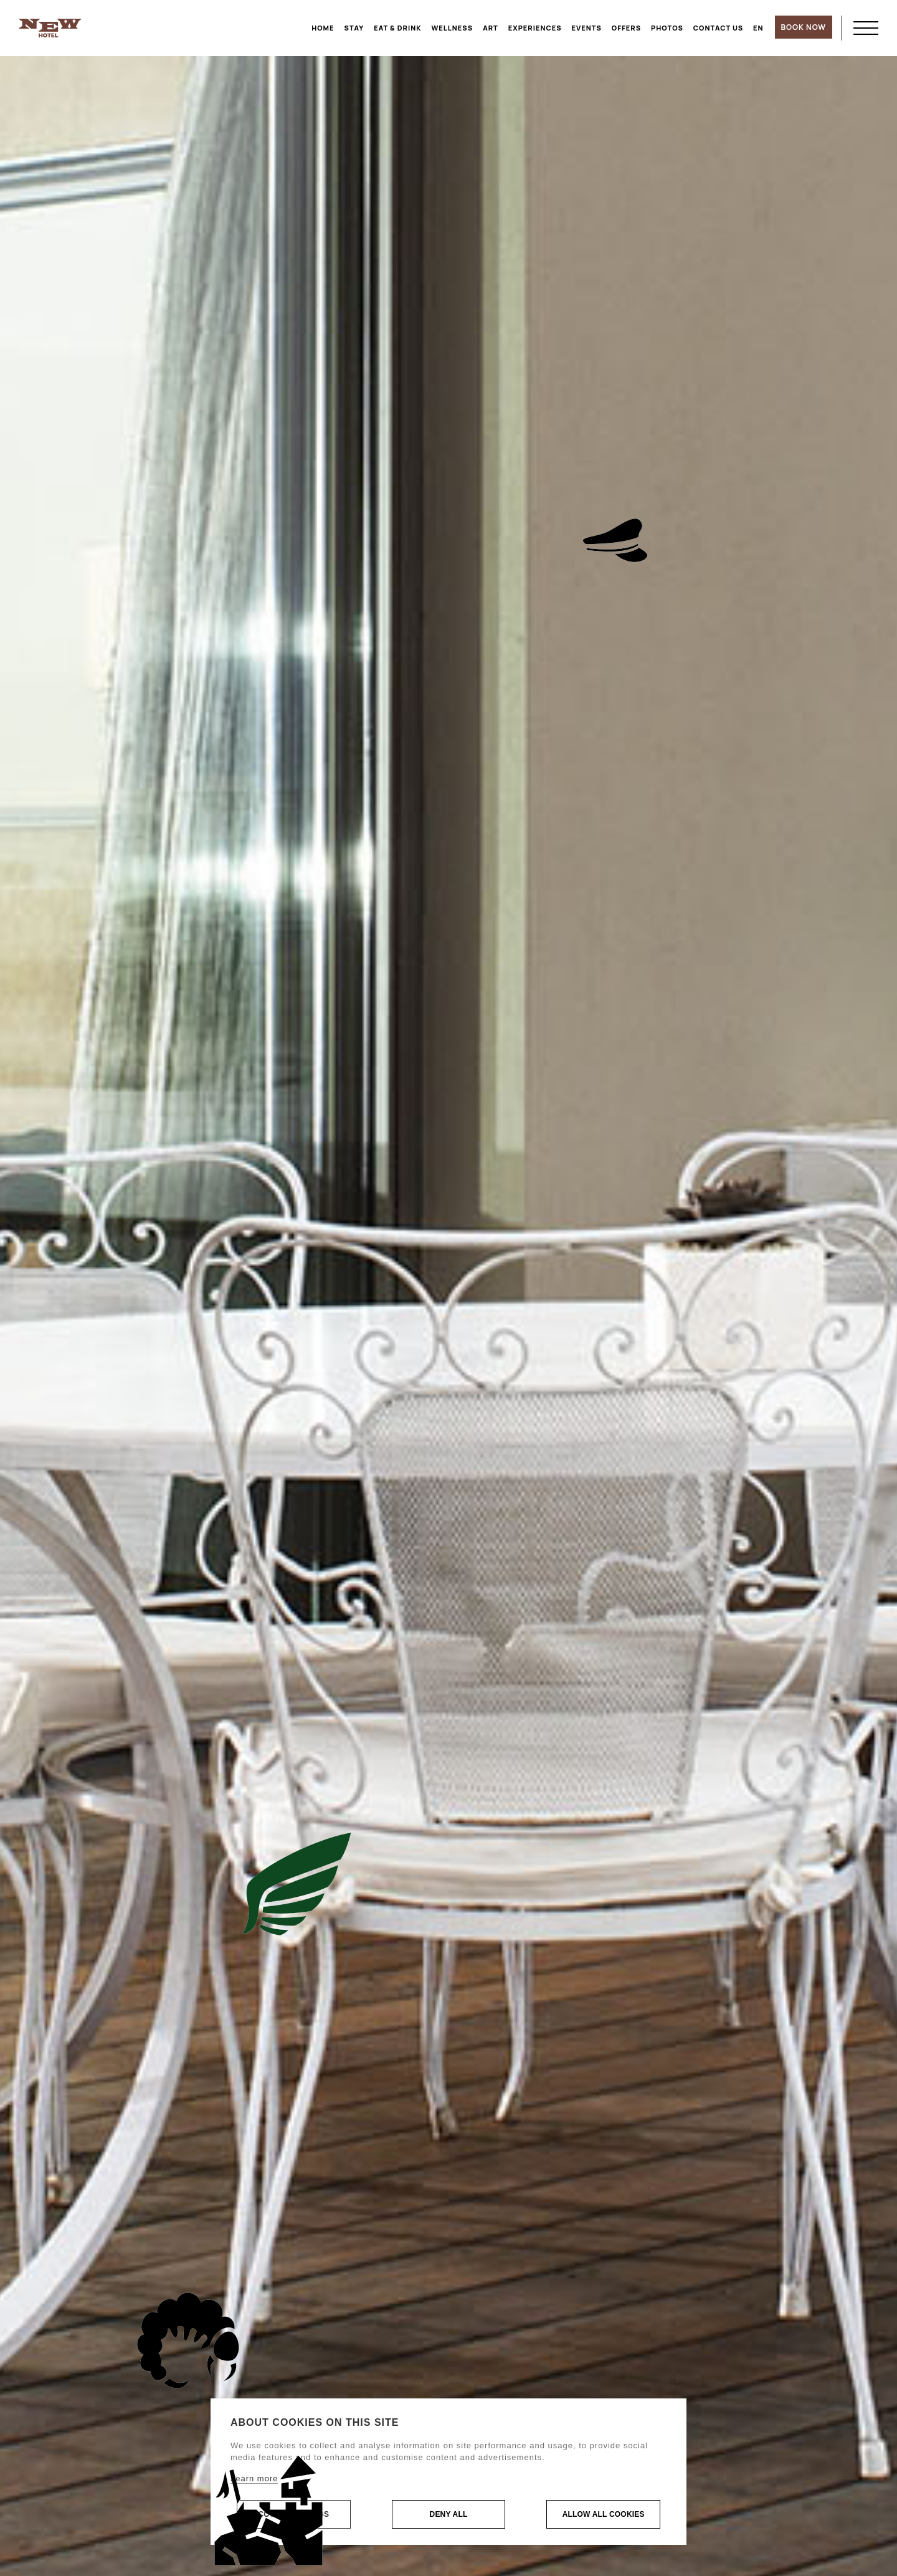  What do you see at coordinates (268, 2511) in the screenshot?
I see `indicates a destroyed or damaged structure in a game` at bounding box center [268, 2511].